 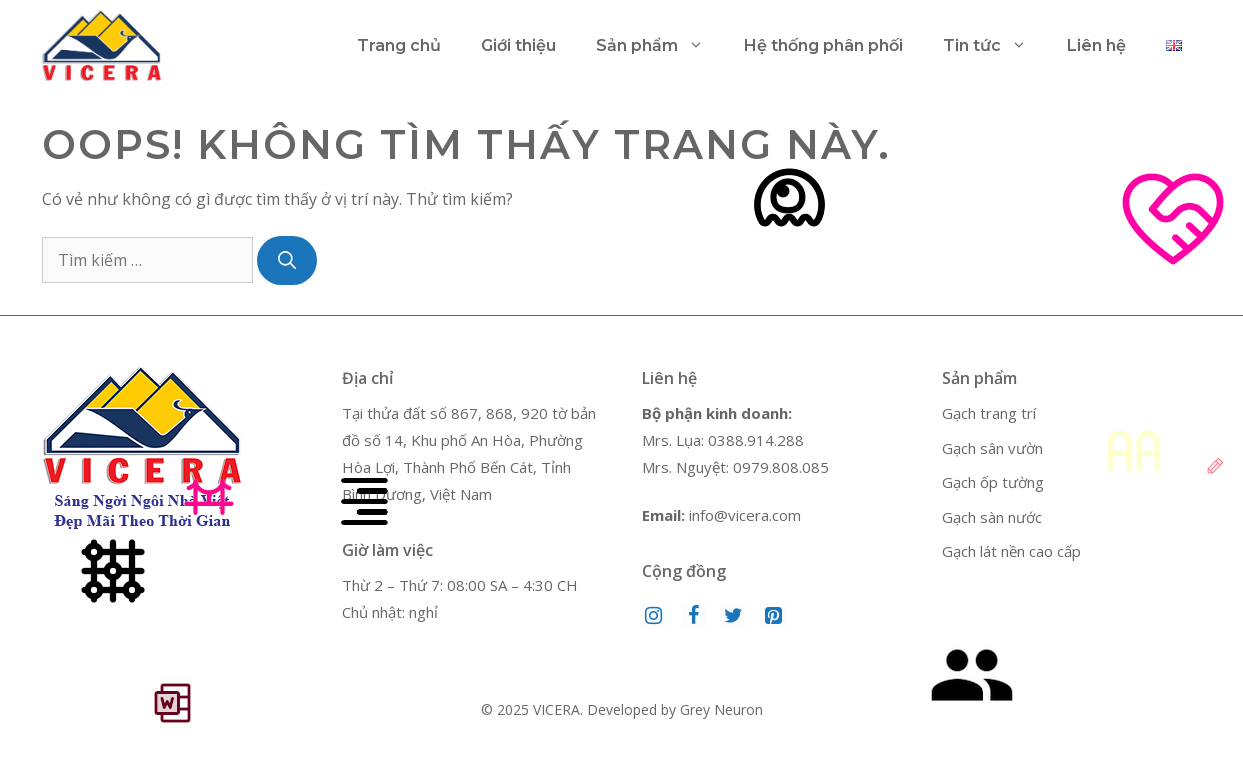 What do you see at coordinates (209, 497) in the screenshot?
I see `view bridge or infrastructure information` at bounding box center [209, 497].